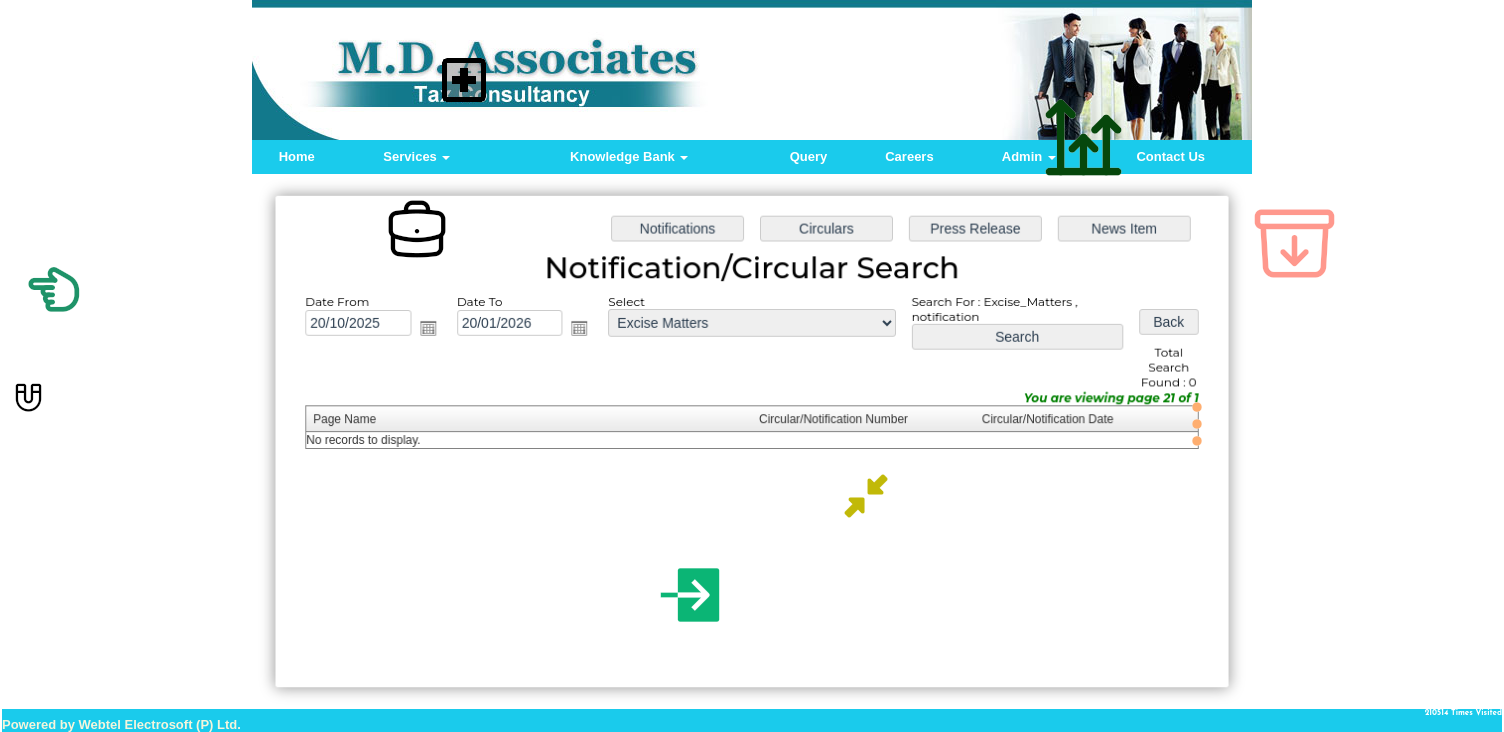 This screenshot has height=732, width=1504. Describe the element at coordinates (55, 290) in the screenshot. I see `navigate to previous item or section` at that location.